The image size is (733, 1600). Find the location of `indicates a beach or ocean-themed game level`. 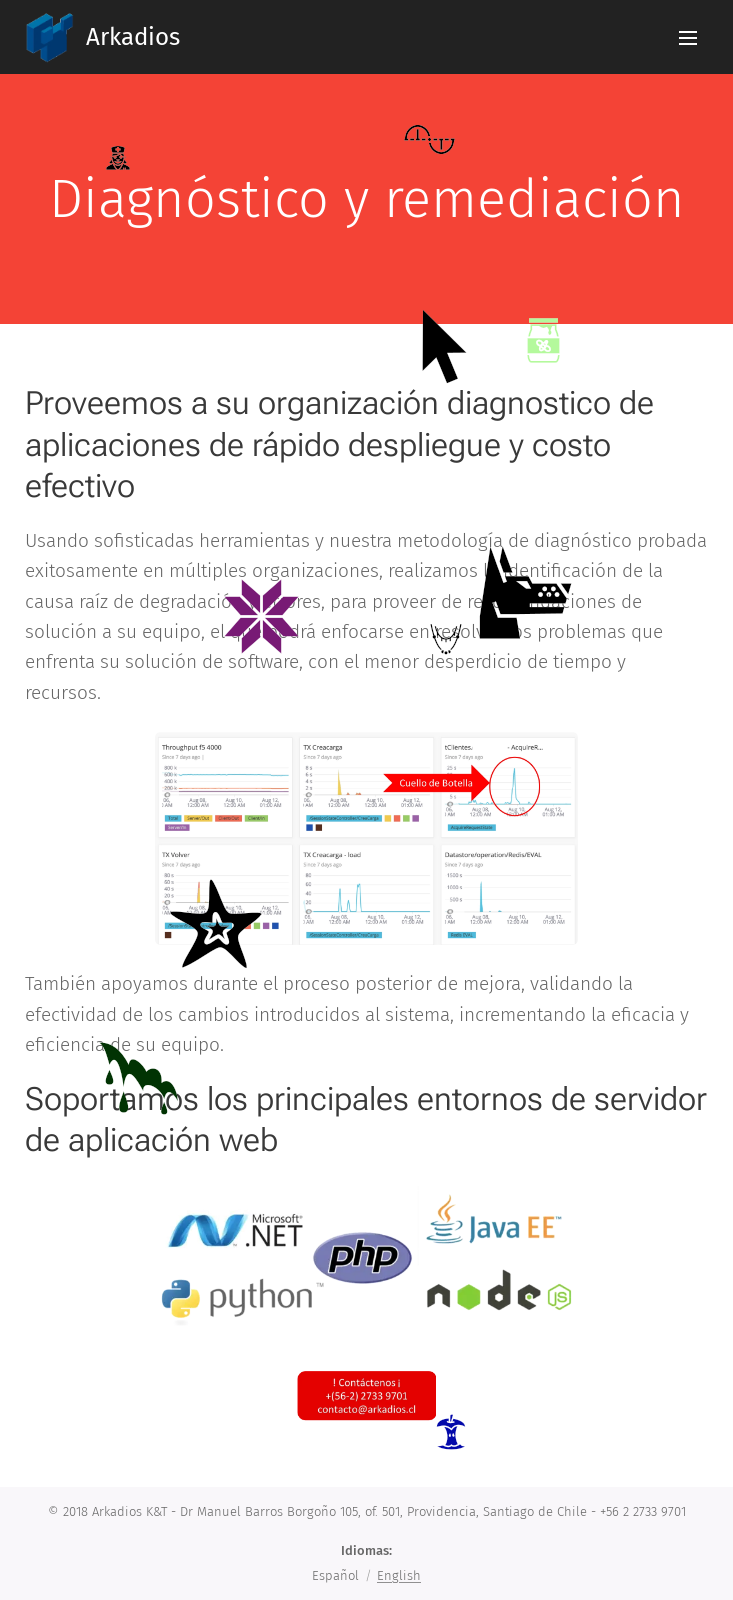

indicates a beach or ocean-themed game level is located at coordinates (215, 923).